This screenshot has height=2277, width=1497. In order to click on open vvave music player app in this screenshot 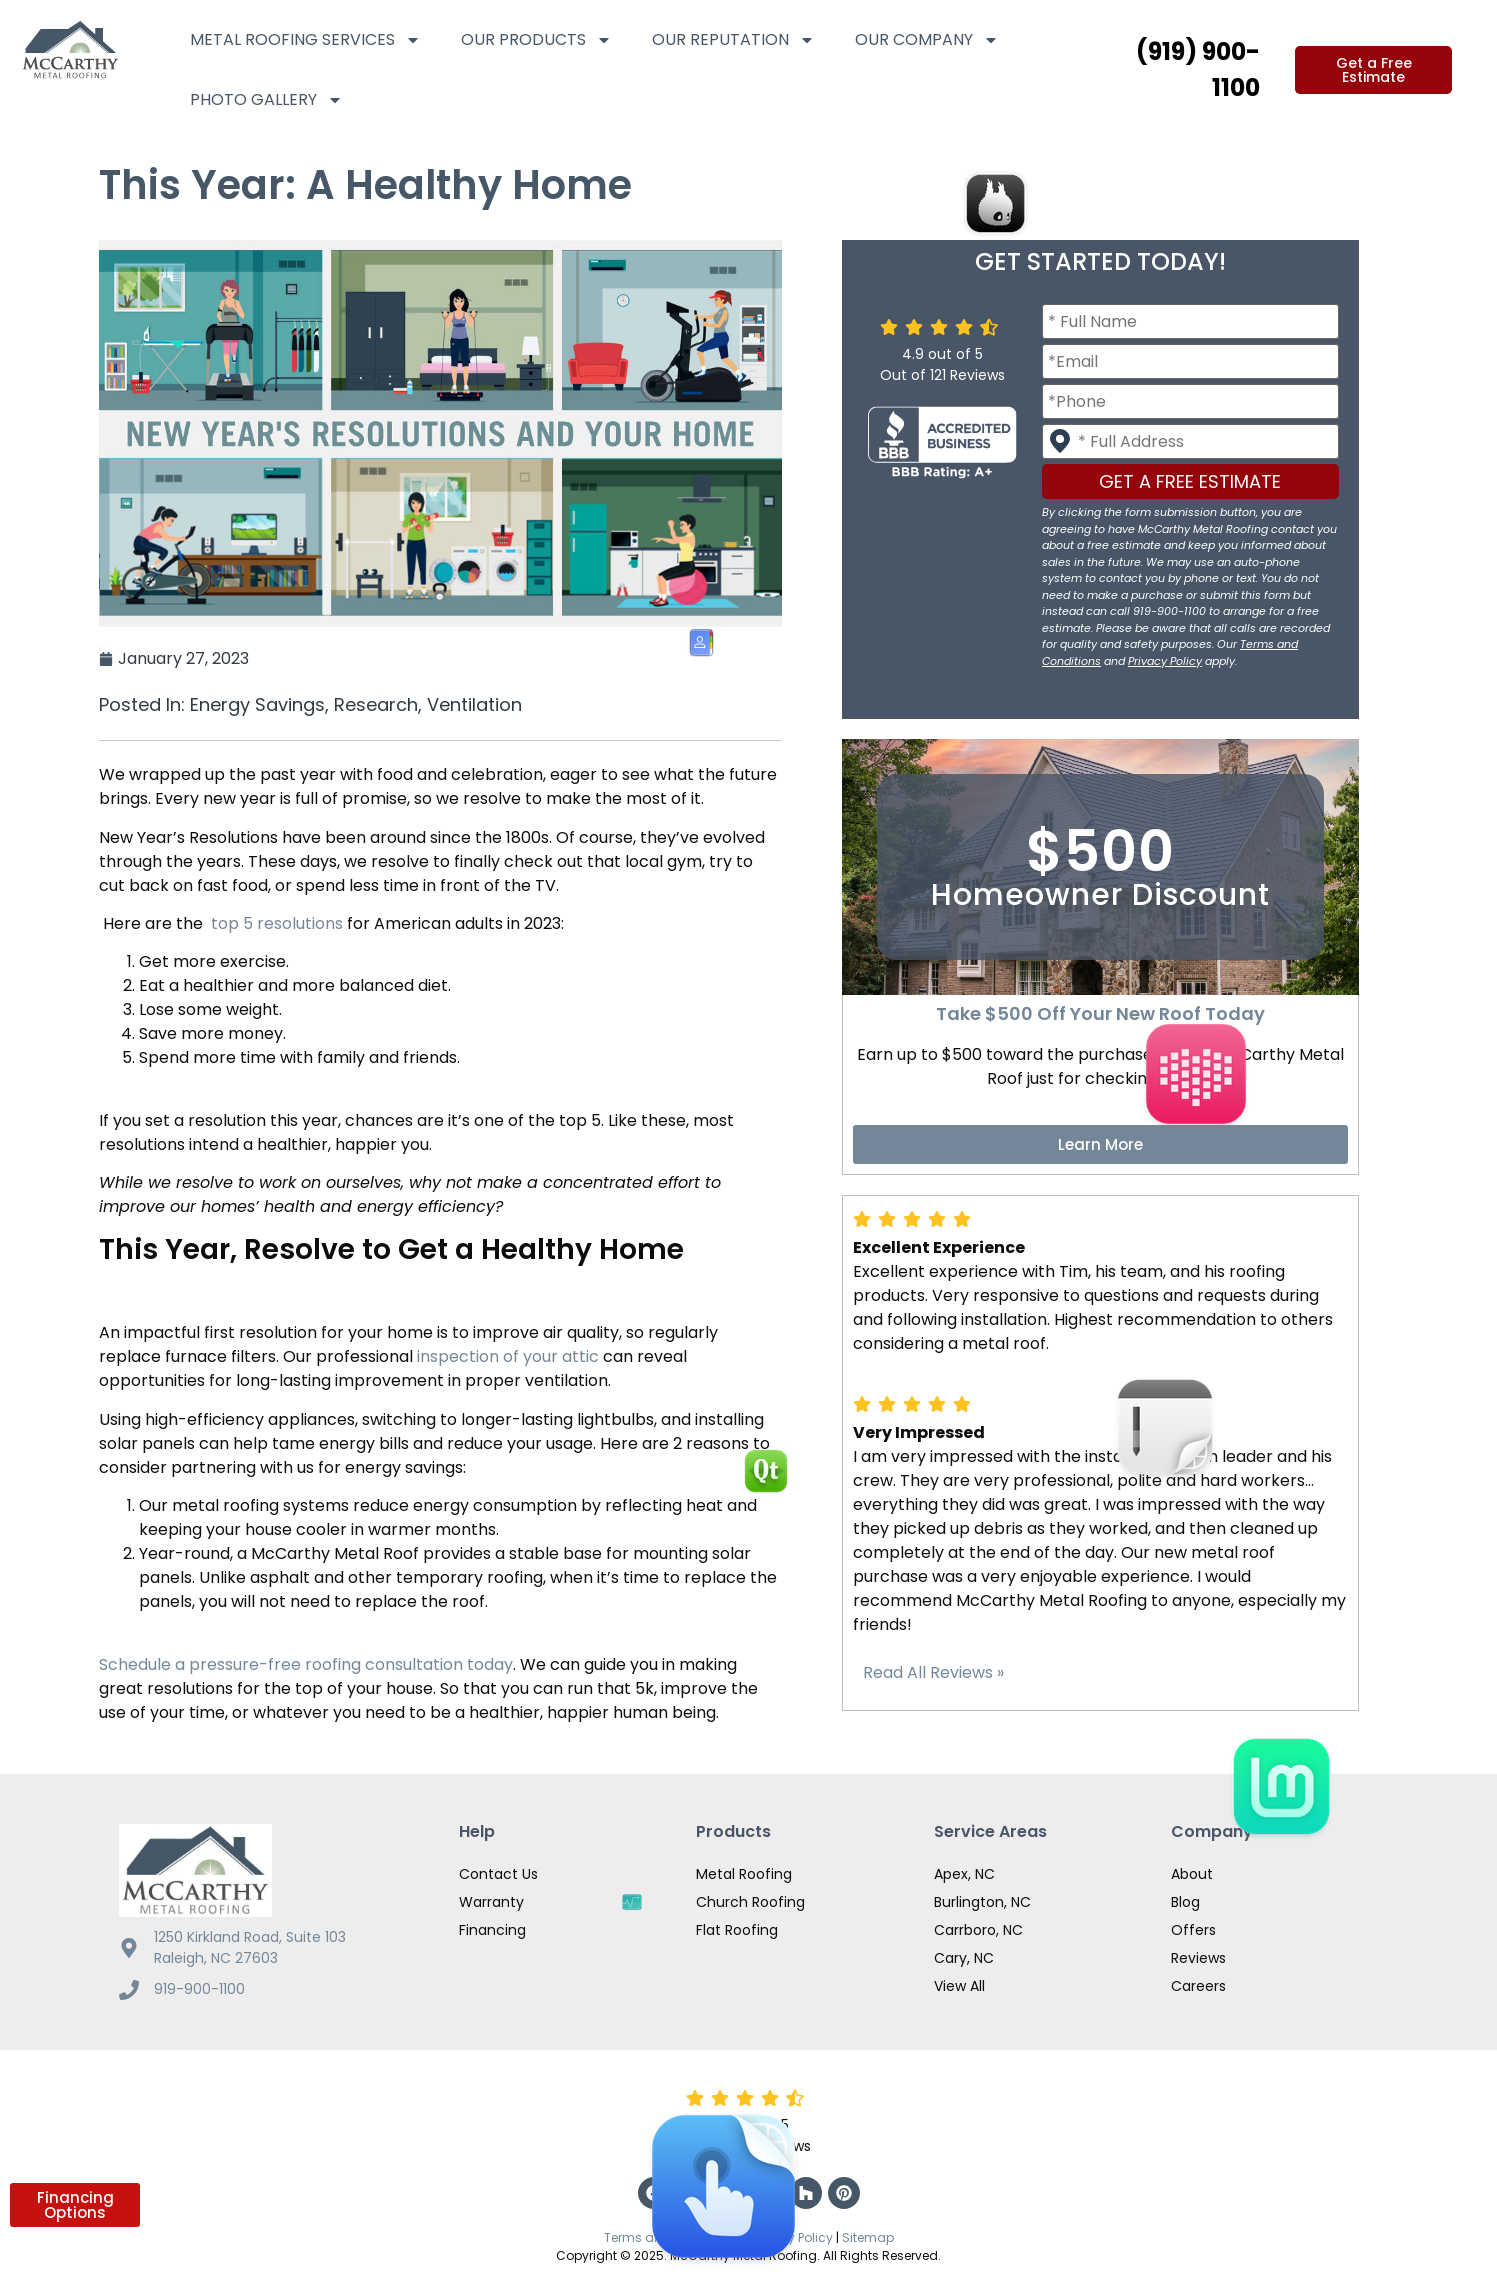, I will do `click(1196, 1074)`.